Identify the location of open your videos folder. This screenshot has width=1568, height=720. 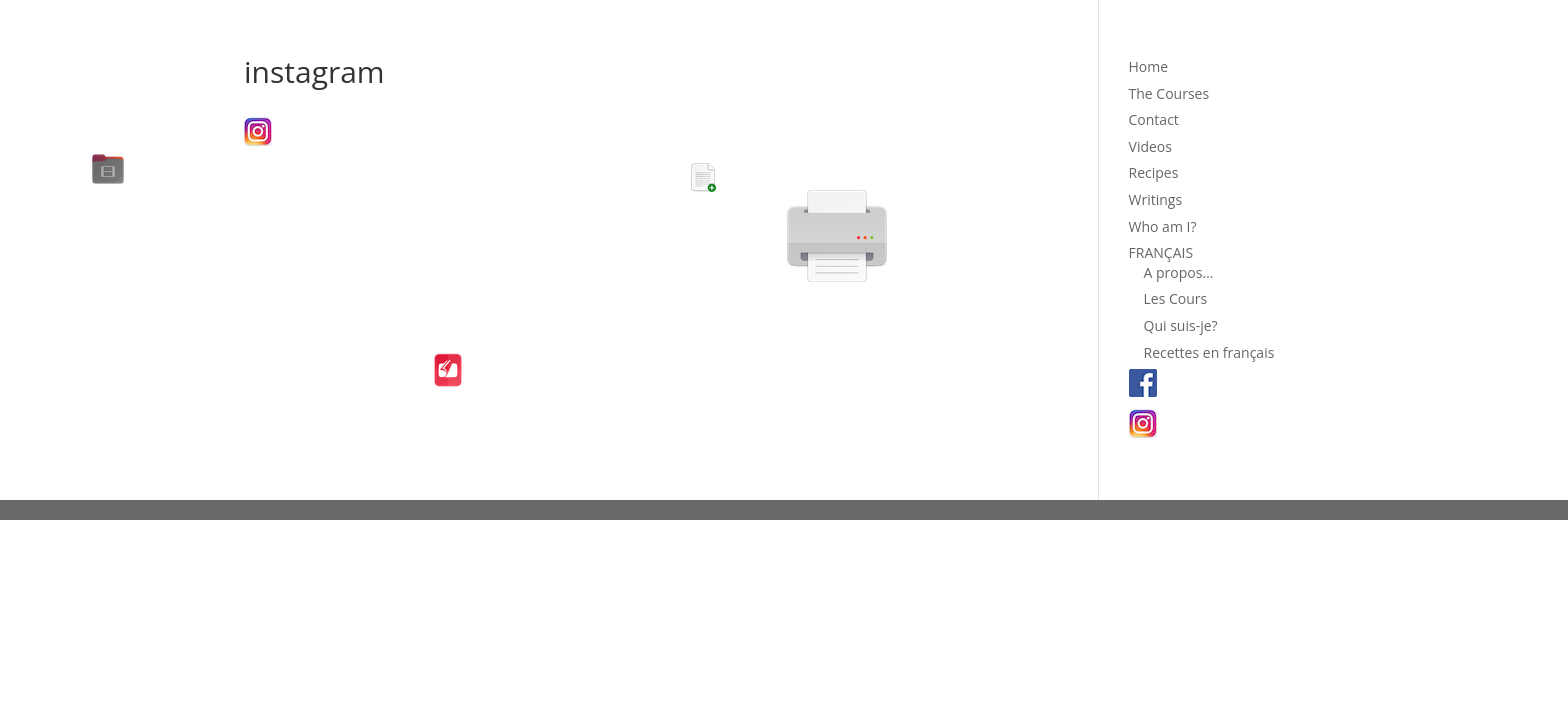
(108, 169).